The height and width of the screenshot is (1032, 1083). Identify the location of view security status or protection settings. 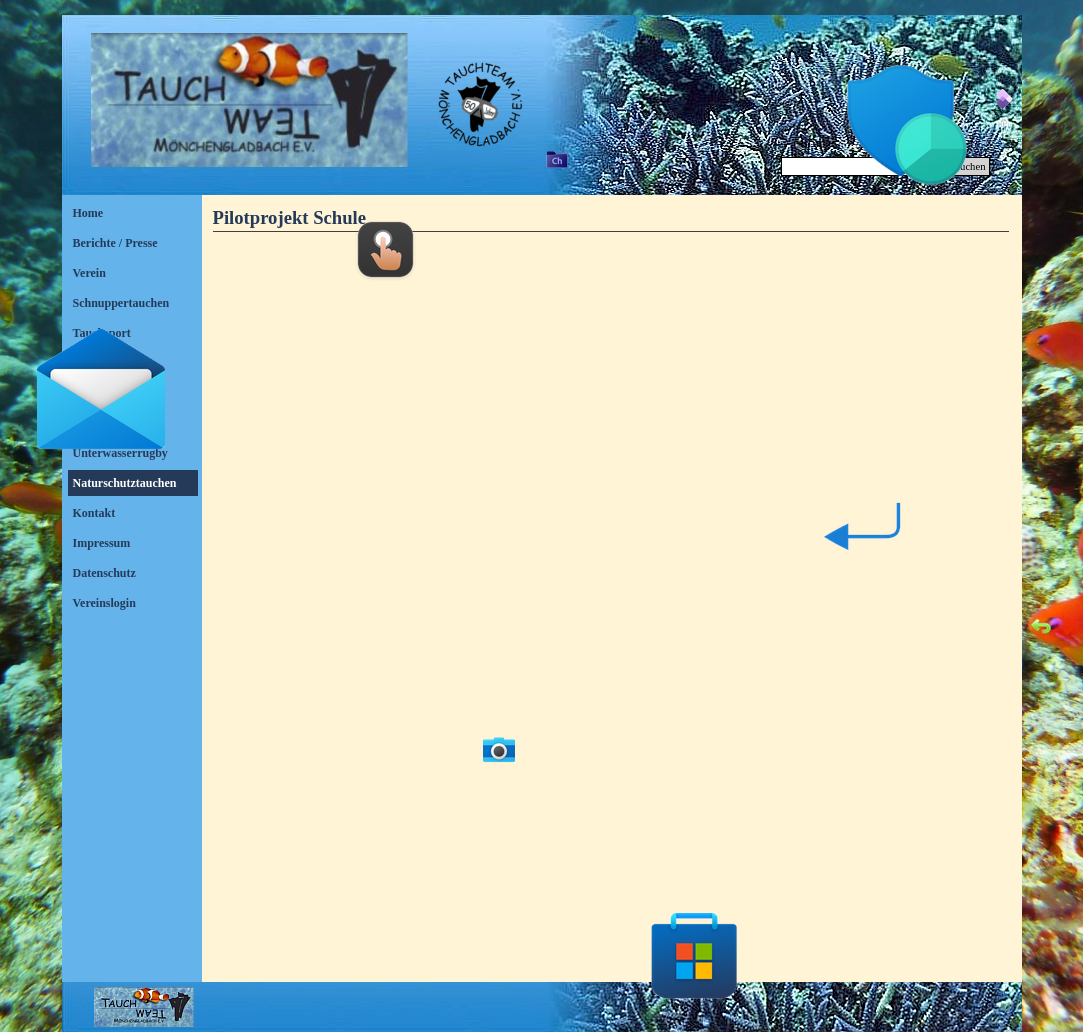
(907, 125).